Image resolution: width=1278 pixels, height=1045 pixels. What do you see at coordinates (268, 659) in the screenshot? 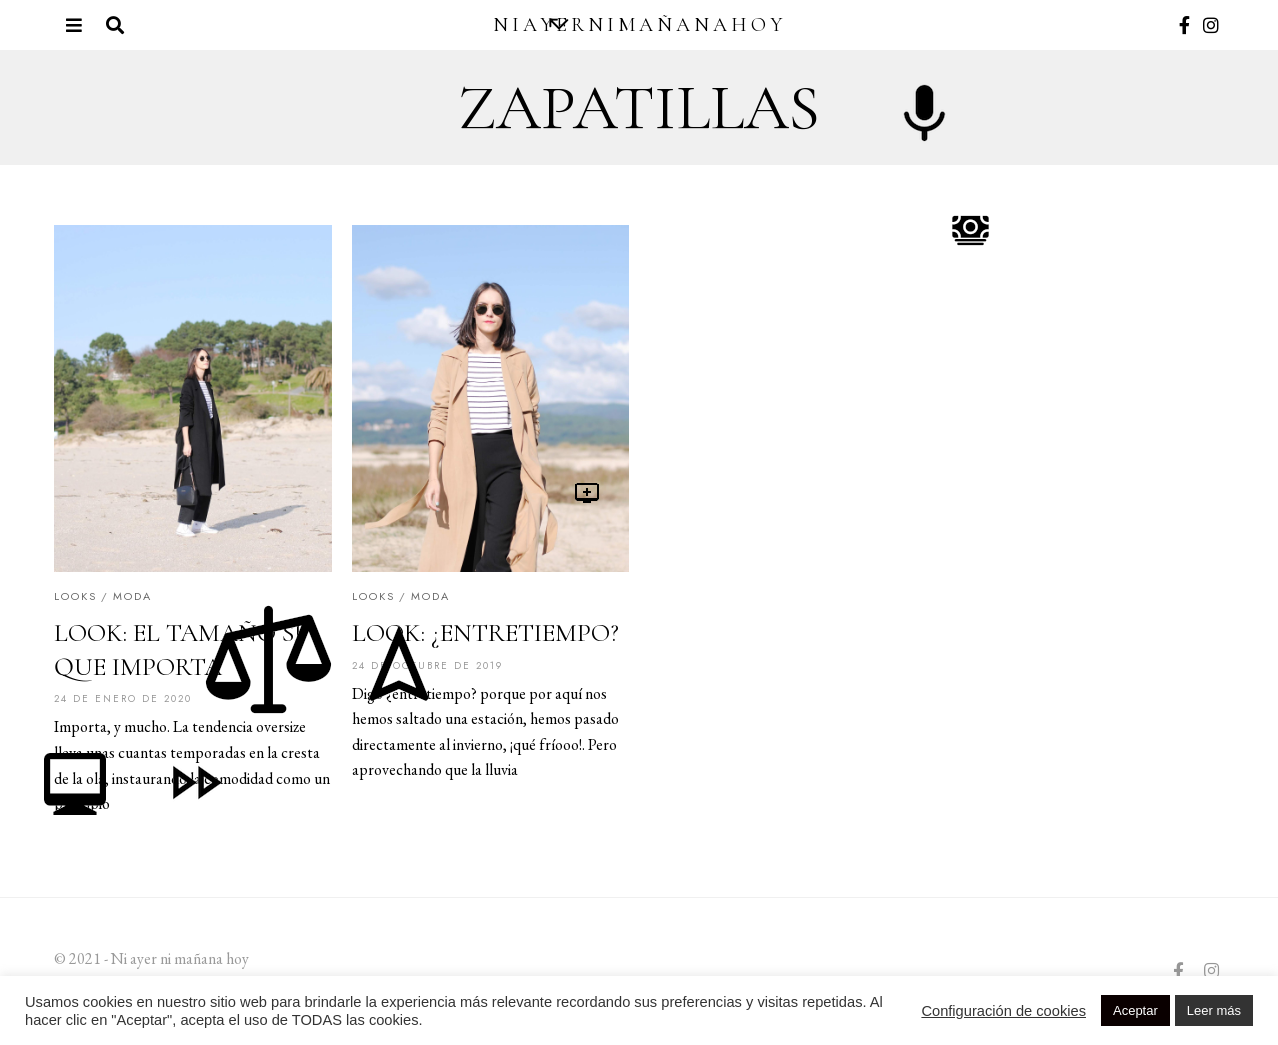
I see `compare items or options` at bounding box center [268, 659].